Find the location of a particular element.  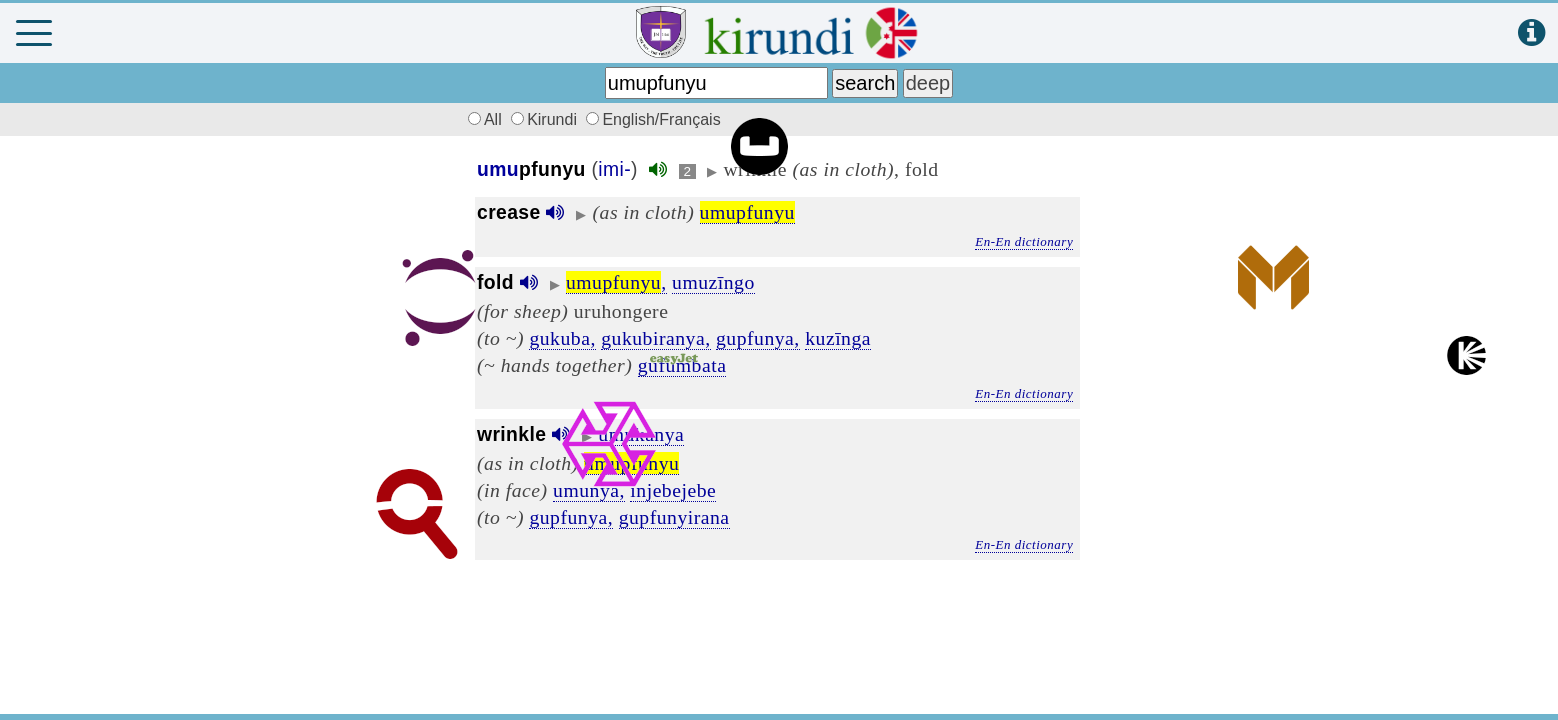

open the sidequest app for vr game sideloading is located at coordinates (609, 444).